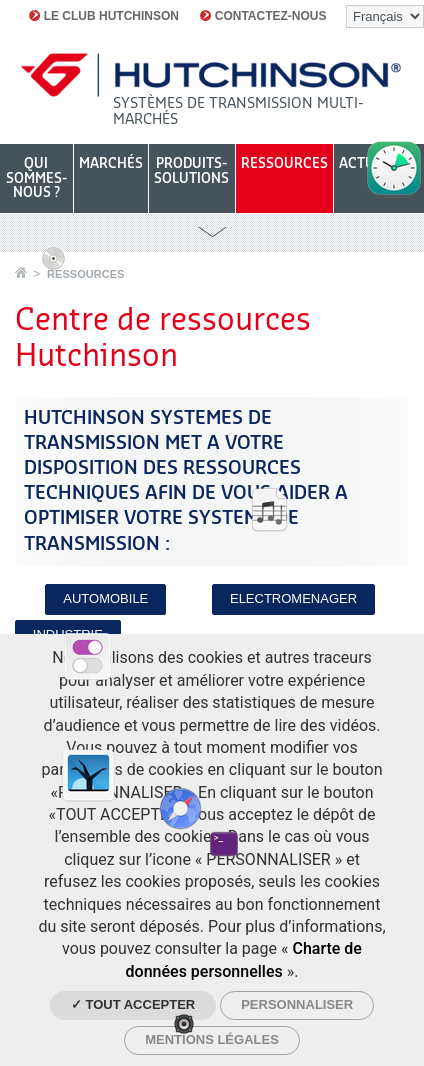 The image size is (424, 1066). Describe the element at coordinates (180, 808) in the screenshot. I see `open the epiphany web browser` at that location.